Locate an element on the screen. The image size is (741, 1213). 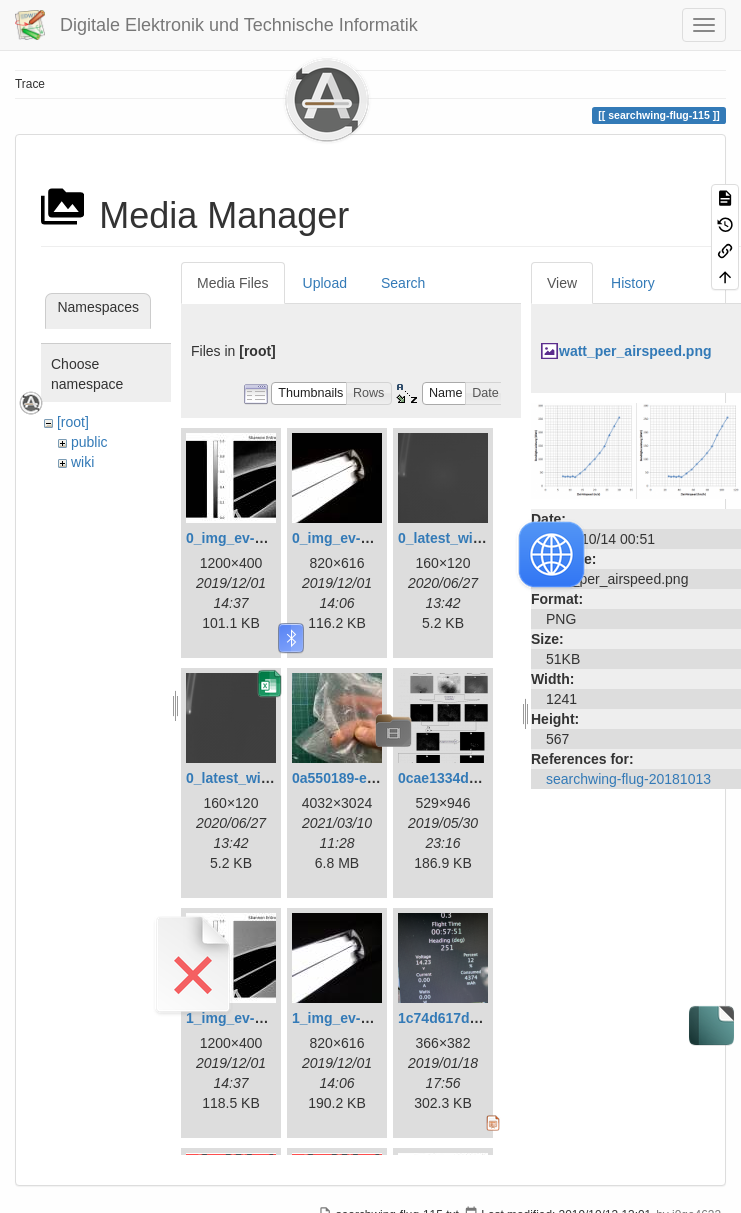
change desktop wallpaper settings is located at coordinates (711, 1024).